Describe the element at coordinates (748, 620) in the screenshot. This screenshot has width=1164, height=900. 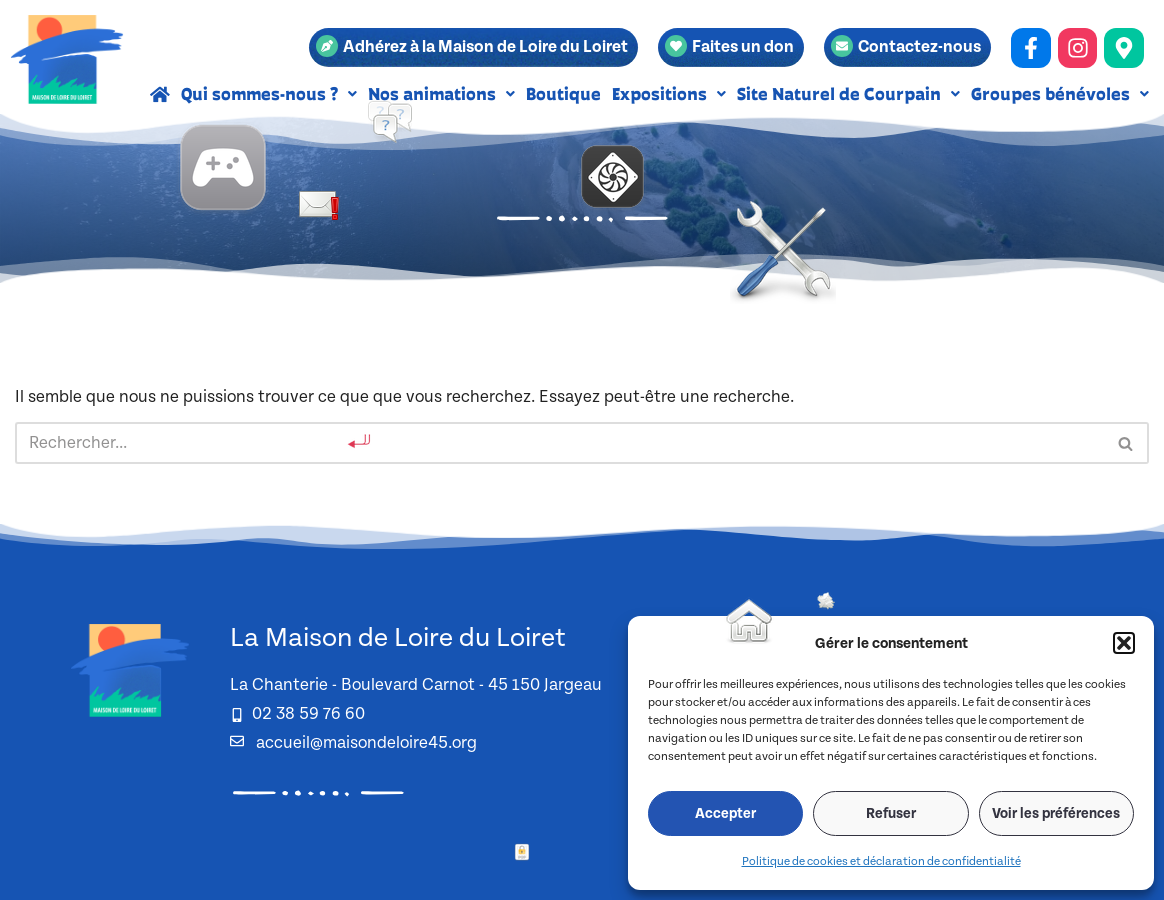
I see `navigate to home screen` at that location.